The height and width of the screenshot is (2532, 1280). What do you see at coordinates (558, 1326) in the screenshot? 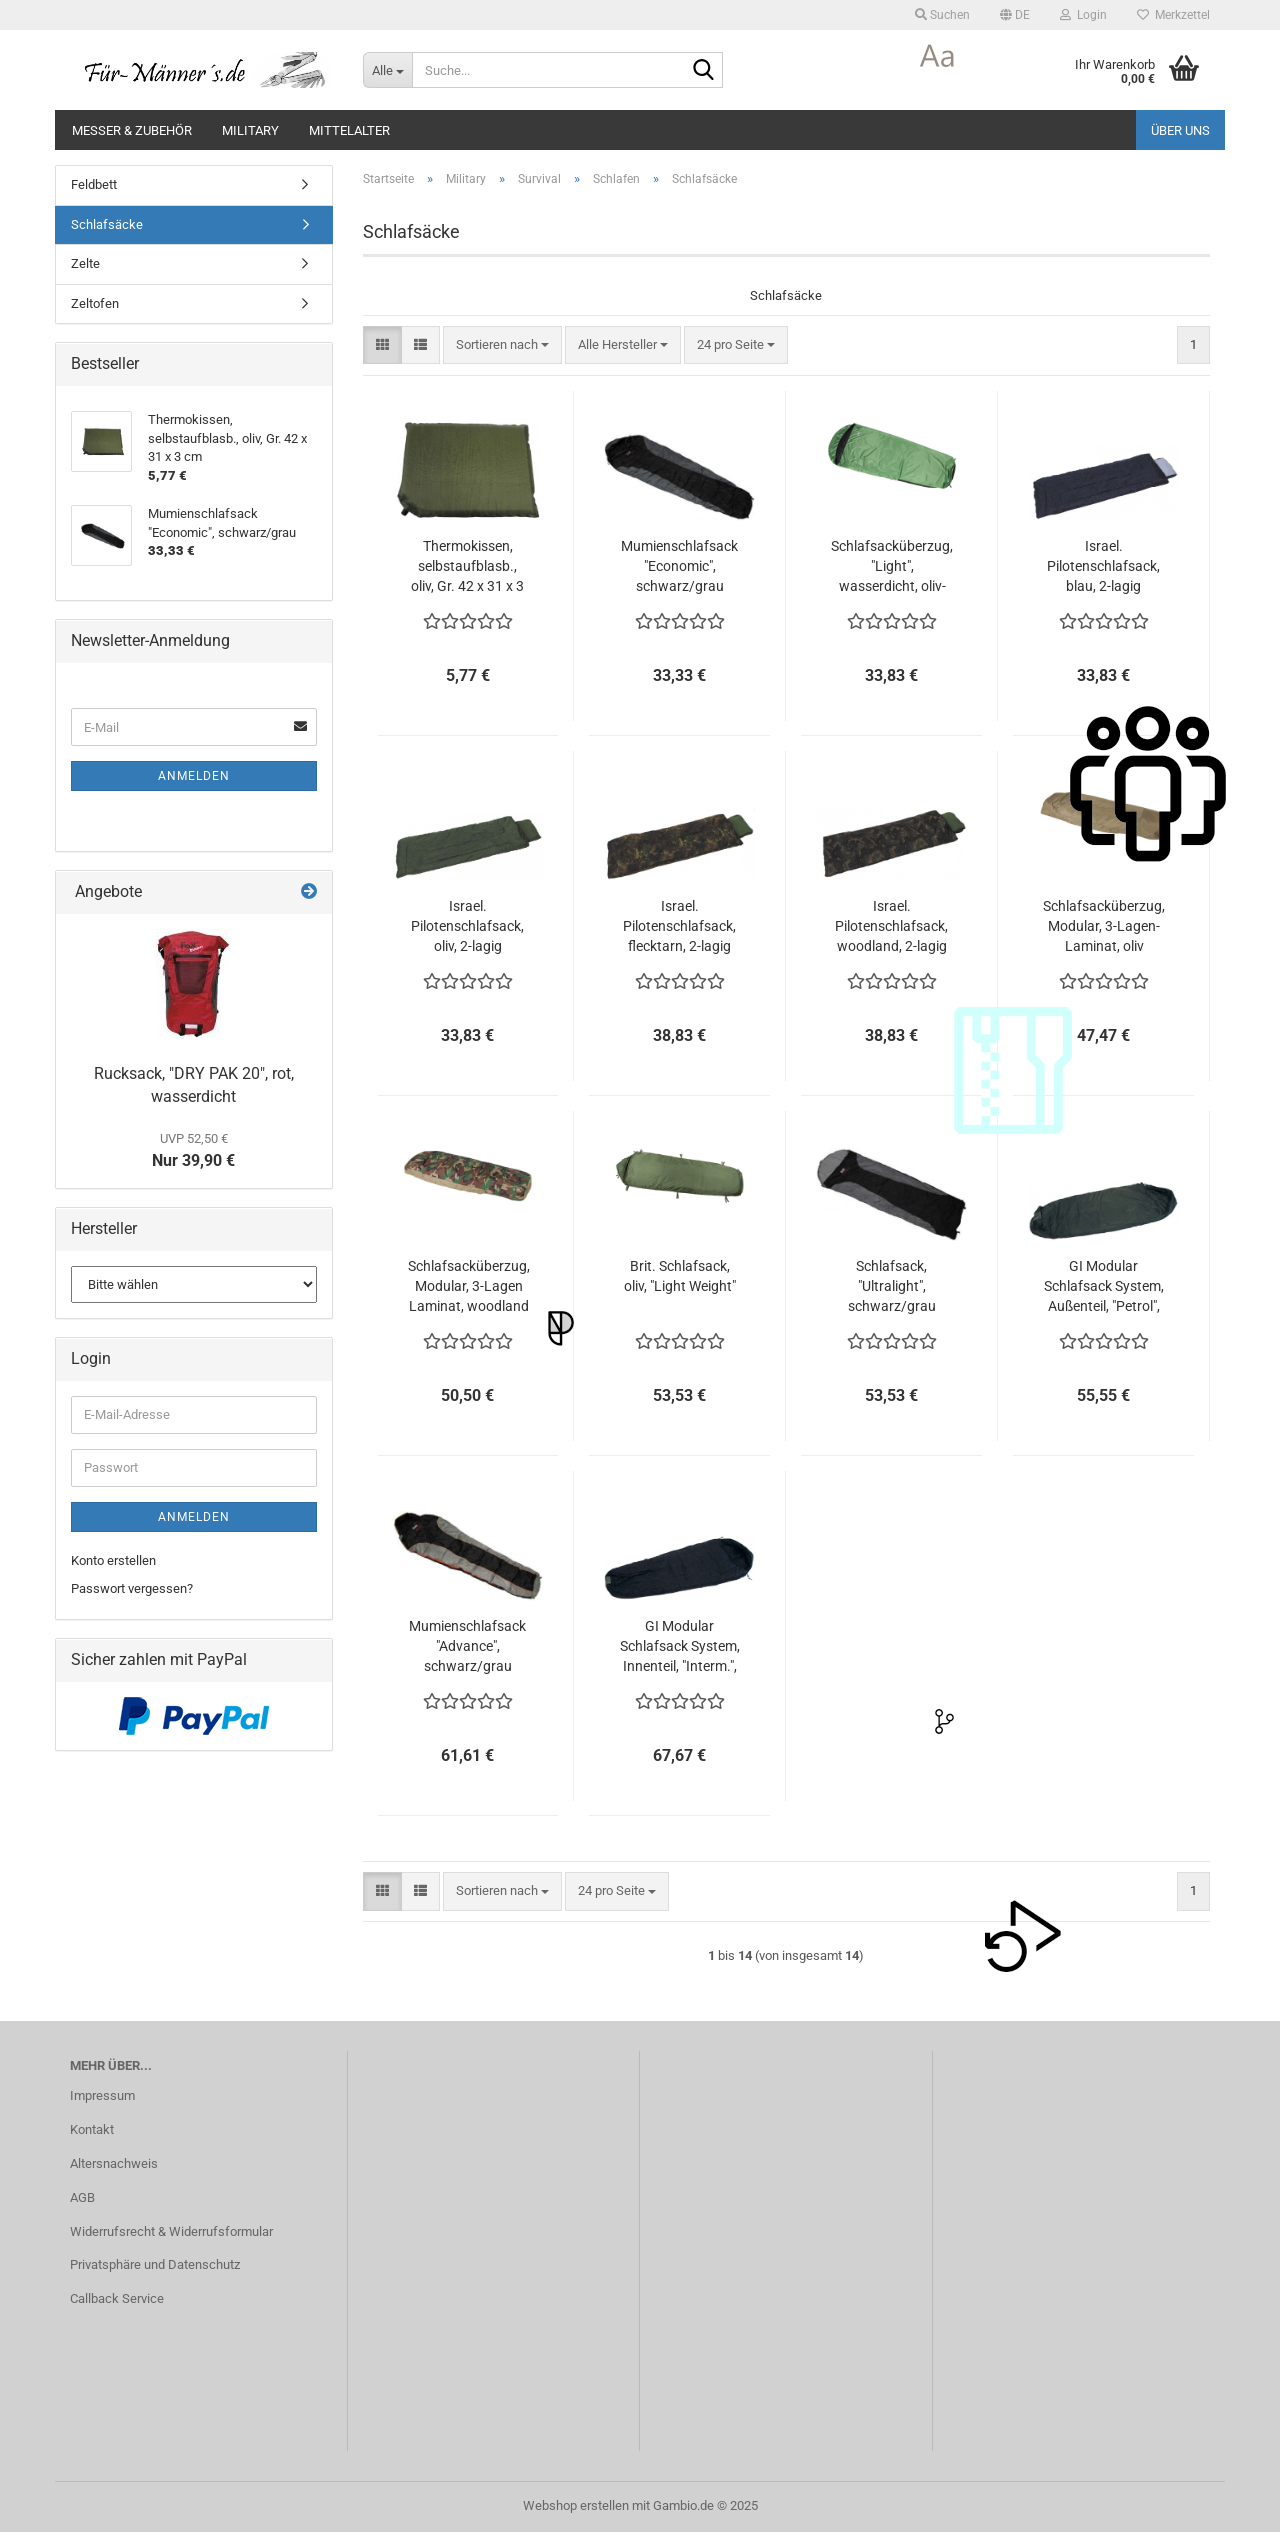
I see `phosphor icons library branding logo` at bounding box center [558, 1326].